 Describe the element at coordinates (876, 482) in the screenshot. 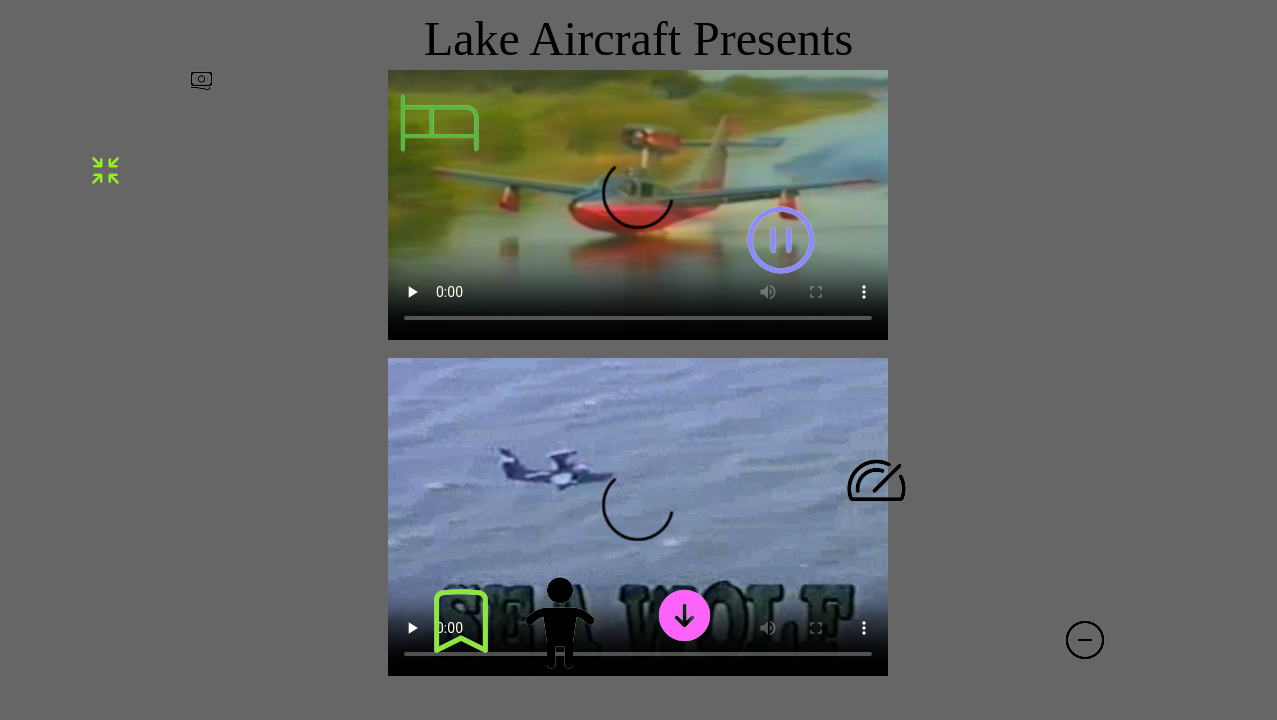

I see `view current speed or performance metrics` at that location.